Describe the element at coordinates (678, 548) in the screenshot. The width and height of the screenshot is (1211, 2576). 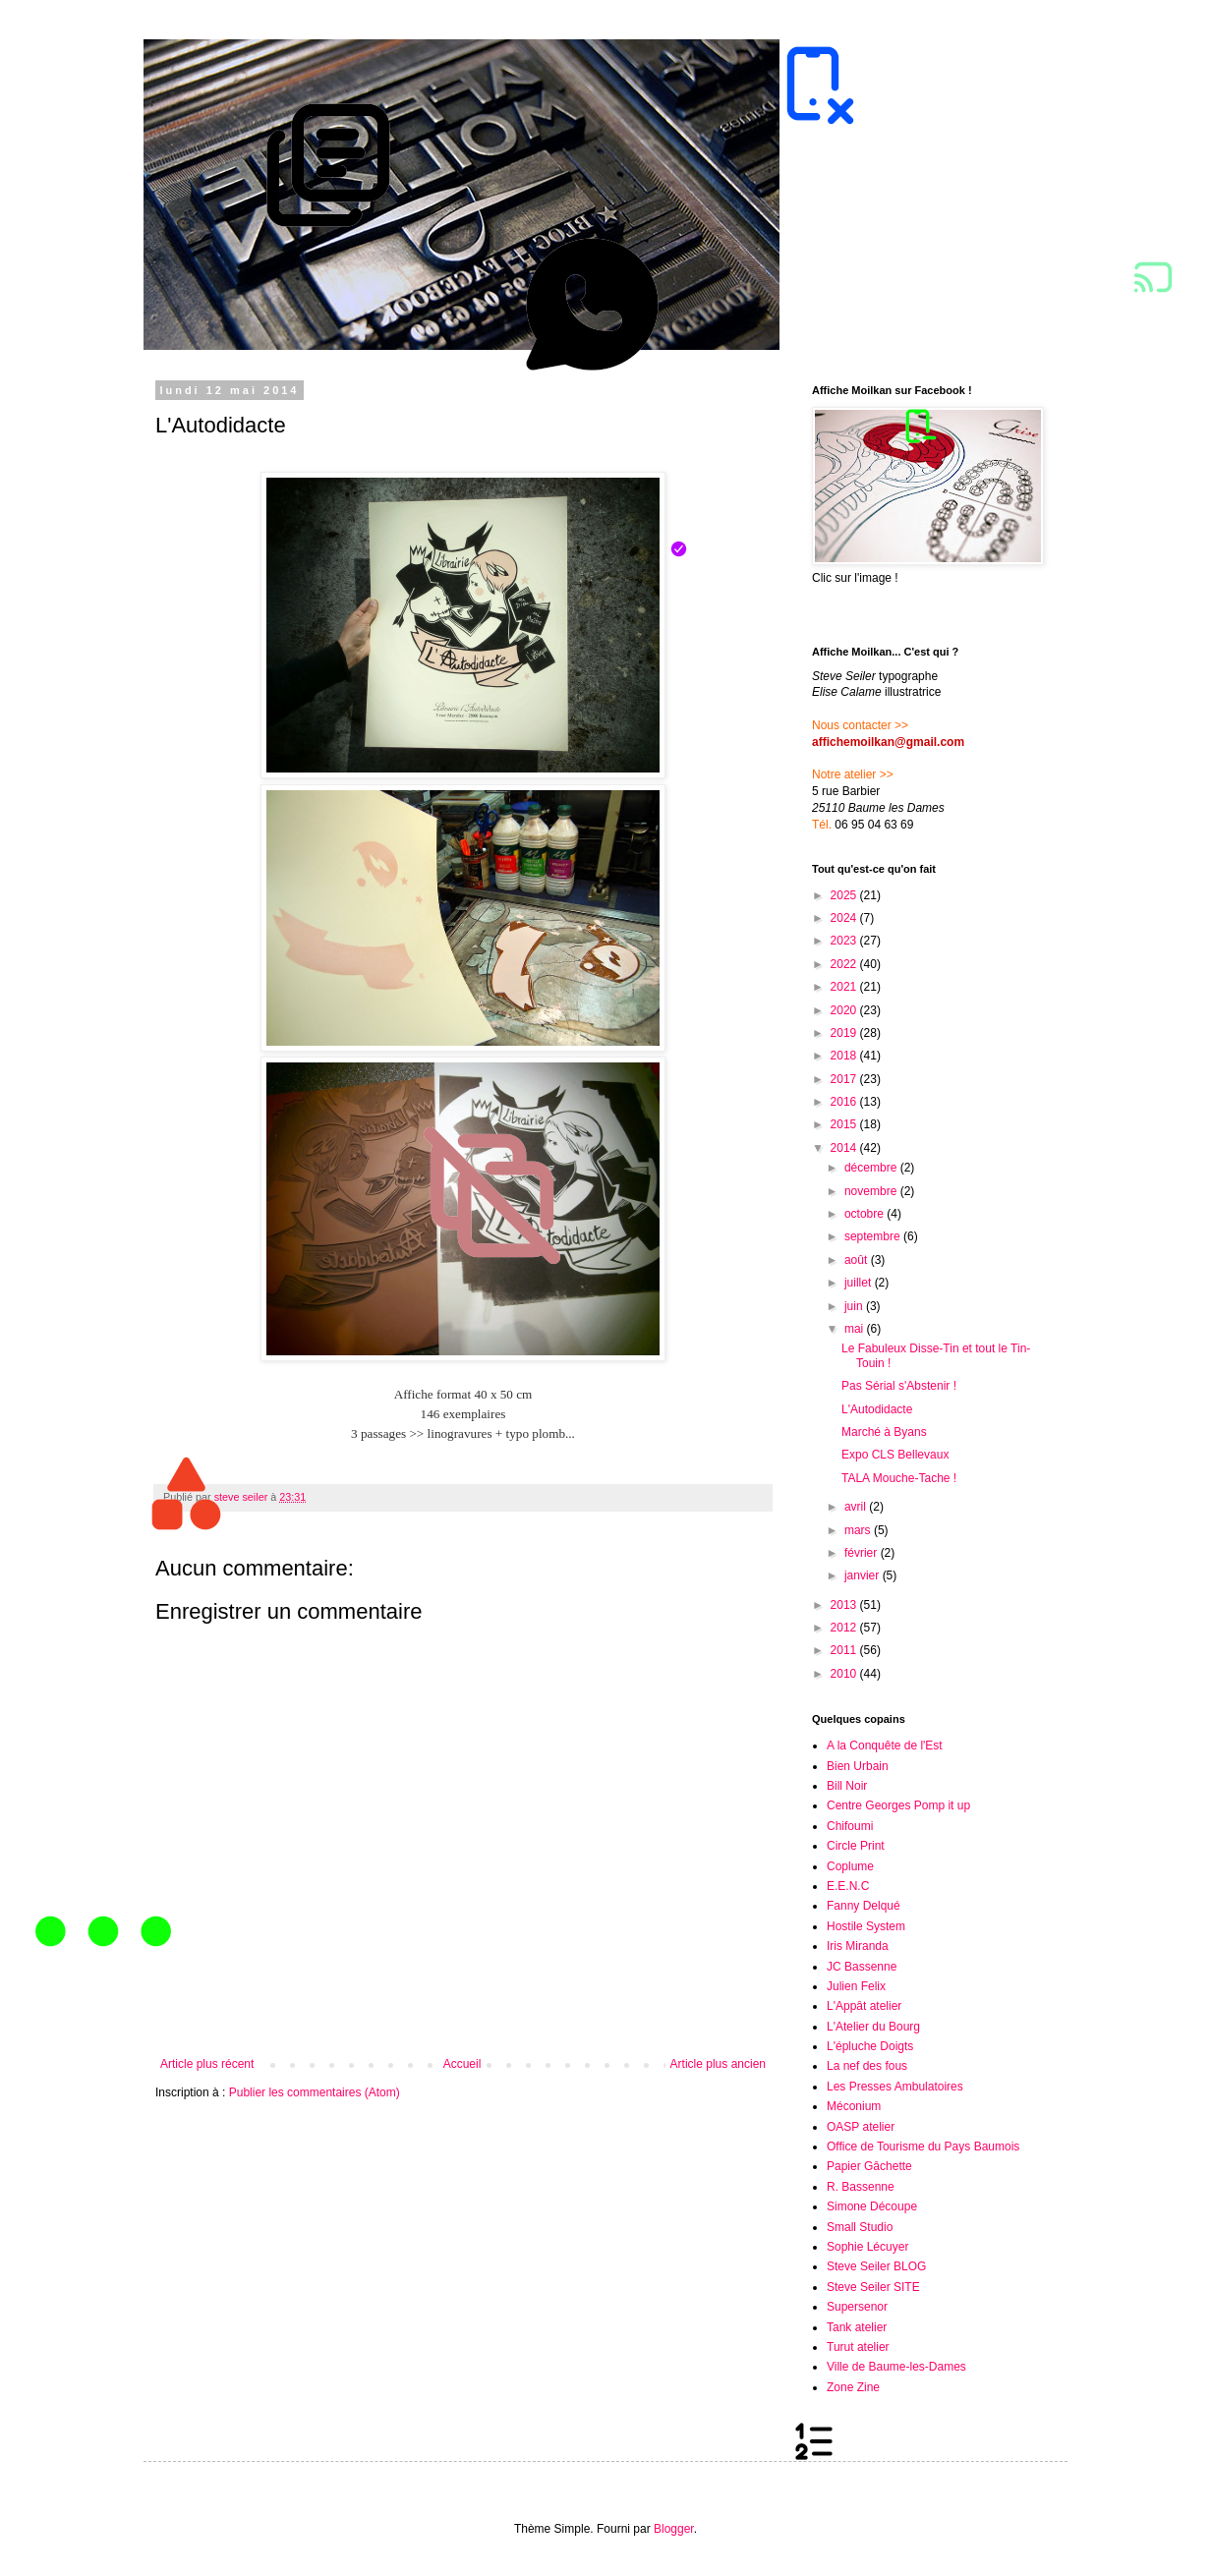
I see `indicates a completed or successful action` at that location.